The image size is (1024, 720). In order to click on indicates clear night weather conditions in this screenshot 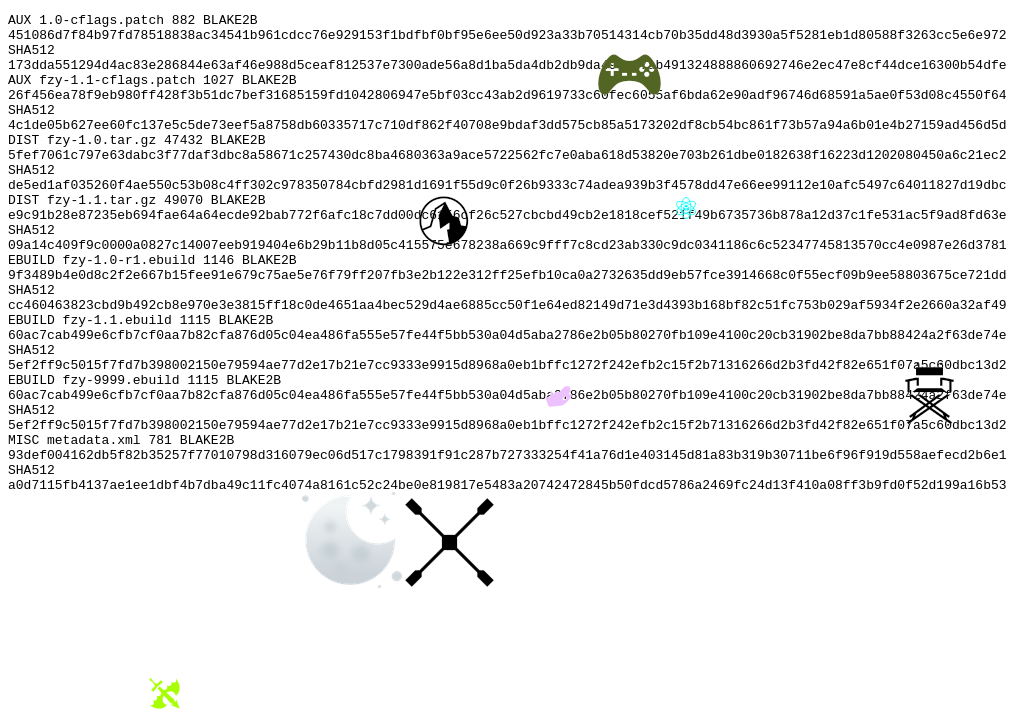, I will do `click(352, 540)`.